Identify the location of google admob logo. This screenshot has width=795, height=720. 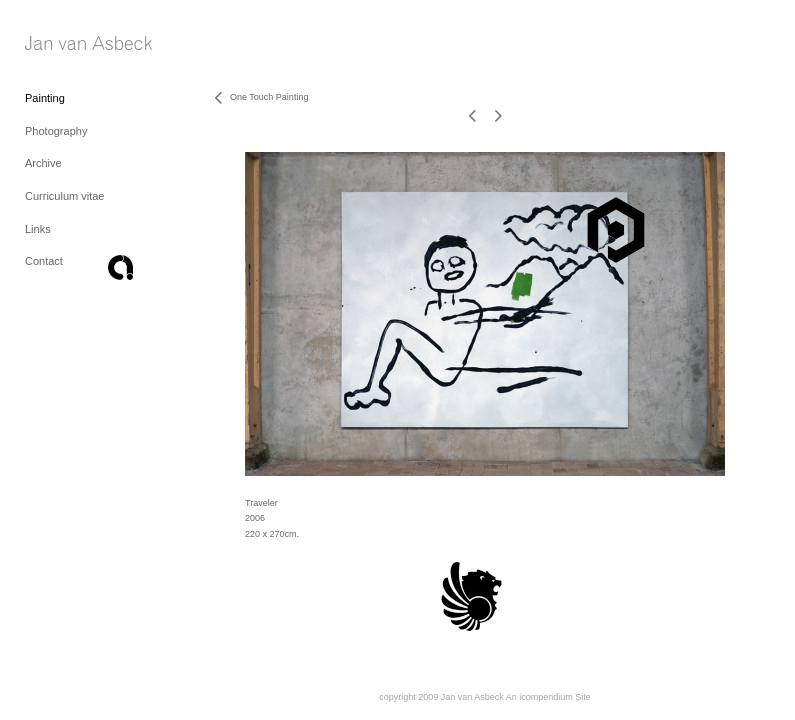
(120, 267).